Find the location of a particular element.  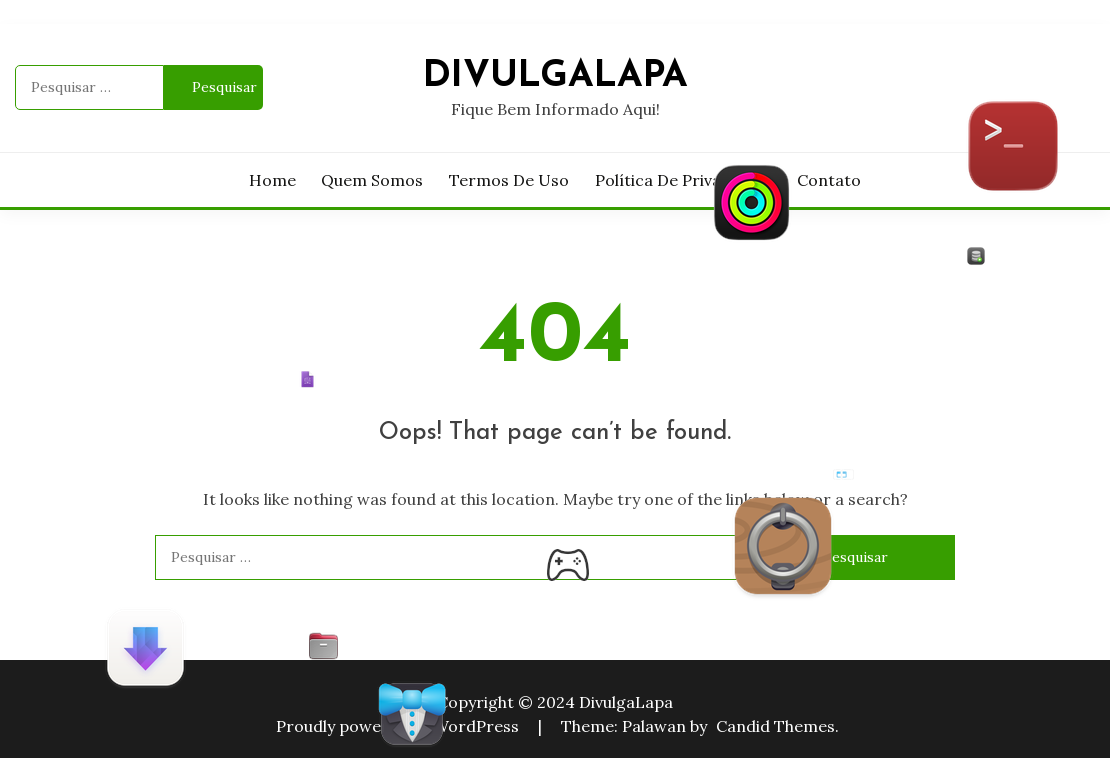

open terminal with superuser/root privileges is located at coordinates (1013, 146).